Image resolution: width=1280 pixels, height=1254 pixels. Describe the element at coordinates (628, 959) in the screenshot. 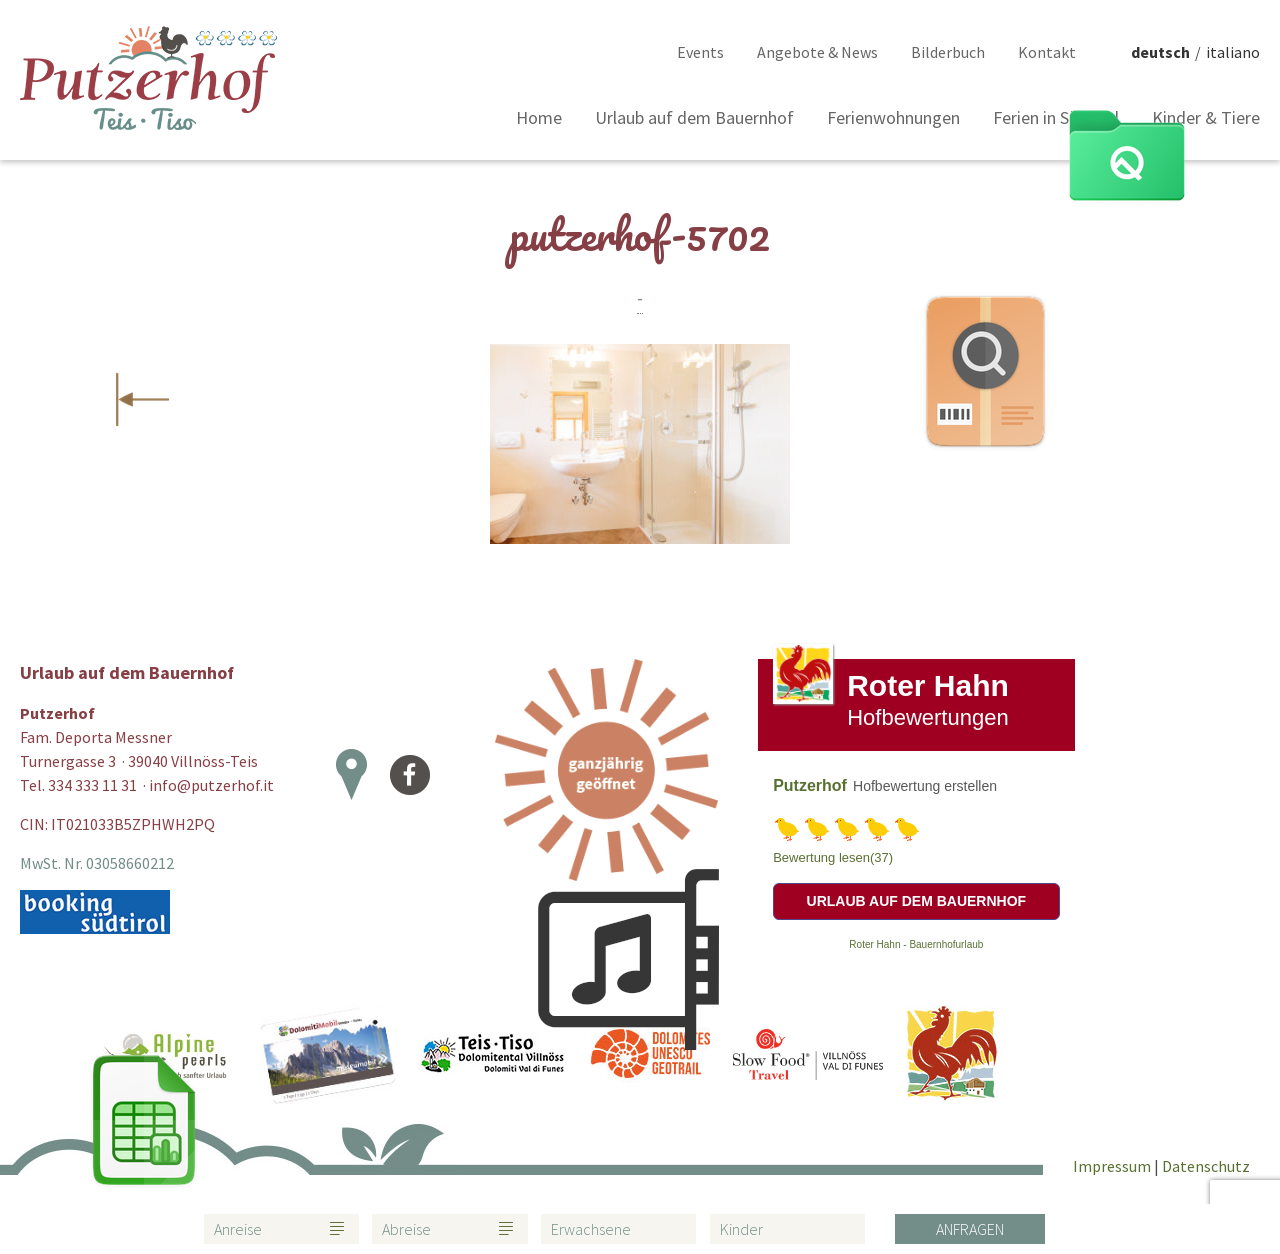

I see `access sound card or audio device settings` at that location.